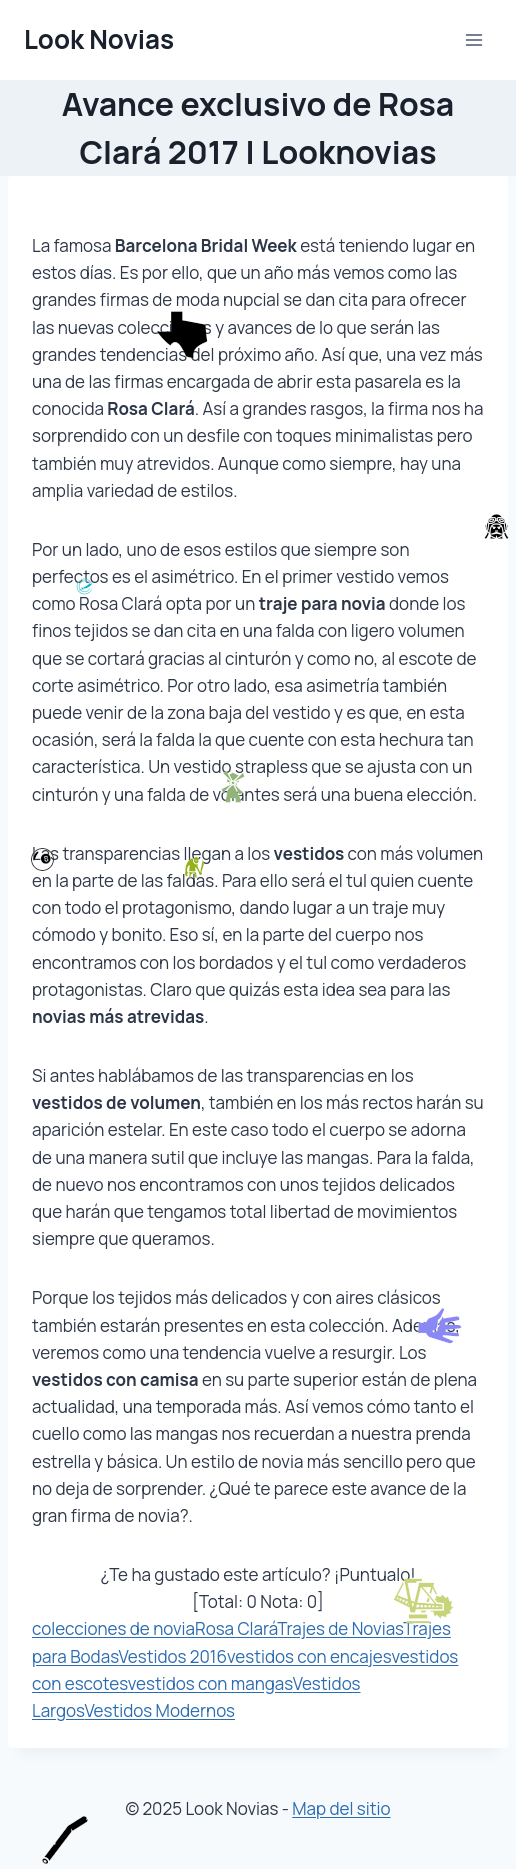  Describe the element at coordinates (440, 1324) in the screenshot. I see `play hand gesture in a game (paper in rock-paper-scissors)` at that location.